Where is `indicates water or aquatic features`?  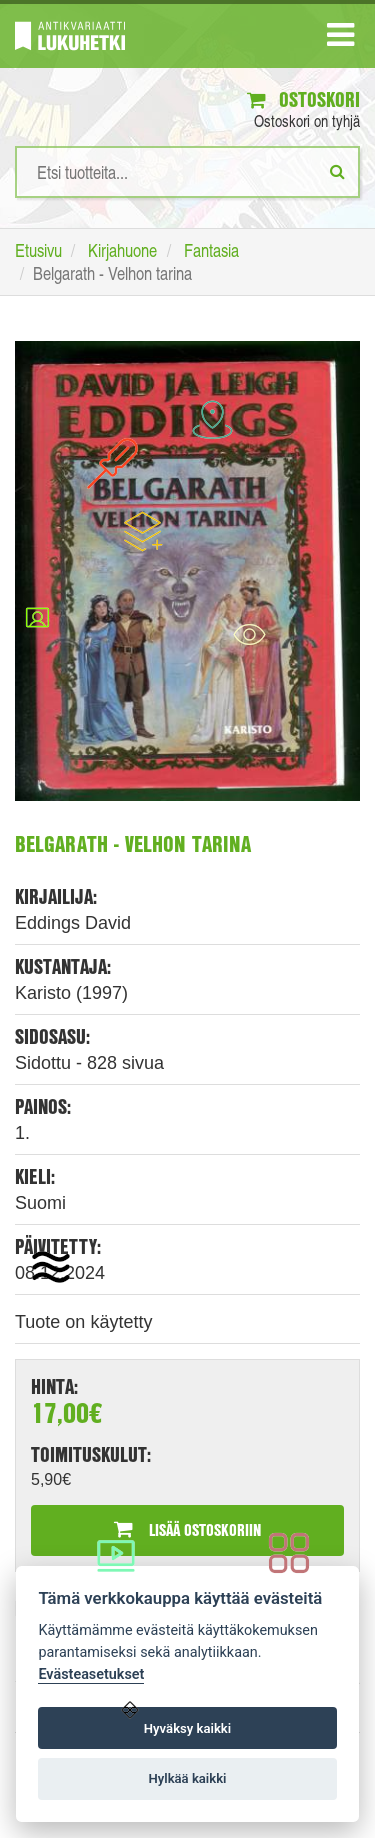
indicates water or aquatic features is located at coordinates (51, 1267).